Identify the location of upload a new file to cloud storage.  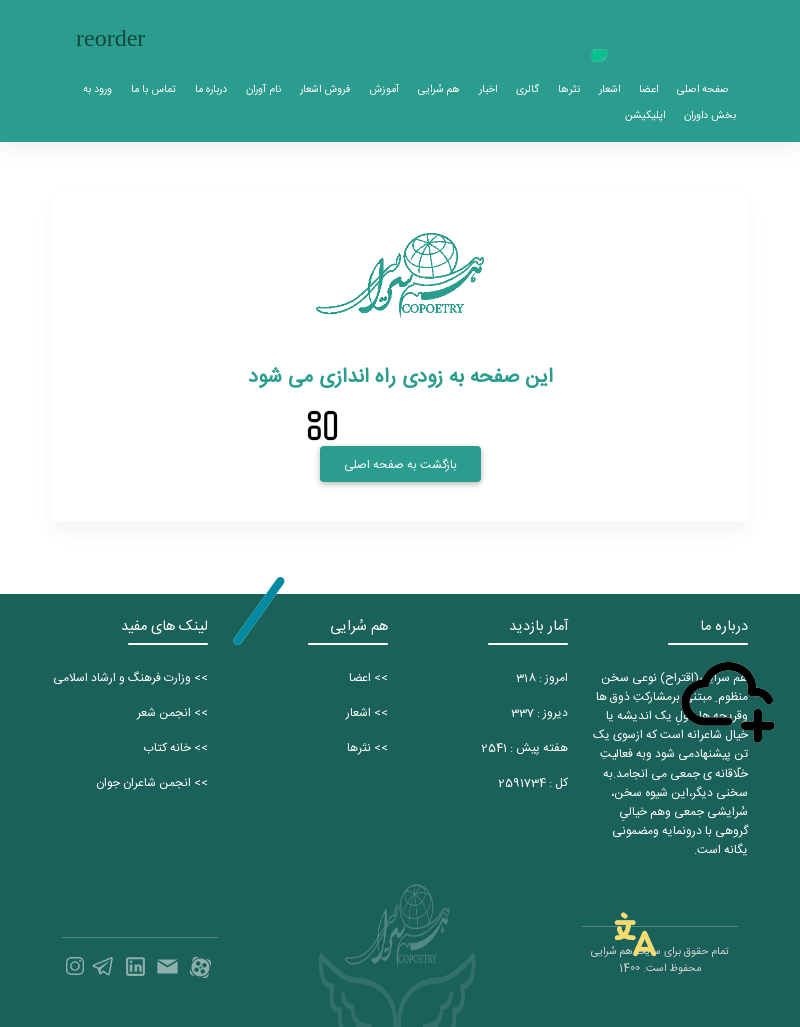
(728, 696).